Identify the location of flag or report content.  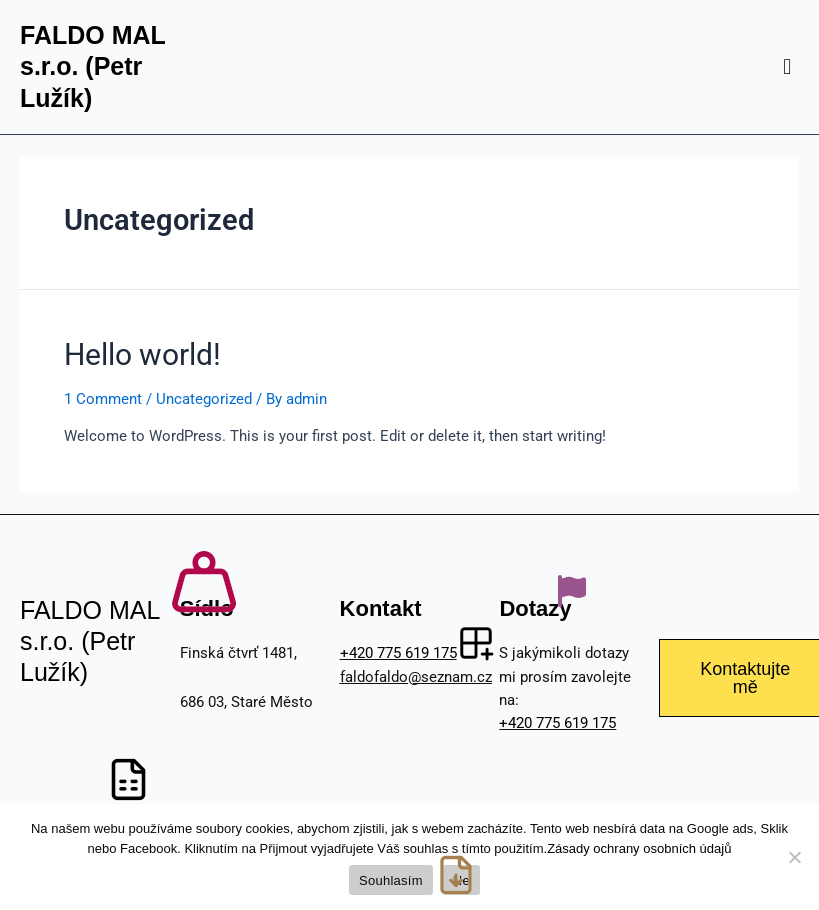
(572, 591).